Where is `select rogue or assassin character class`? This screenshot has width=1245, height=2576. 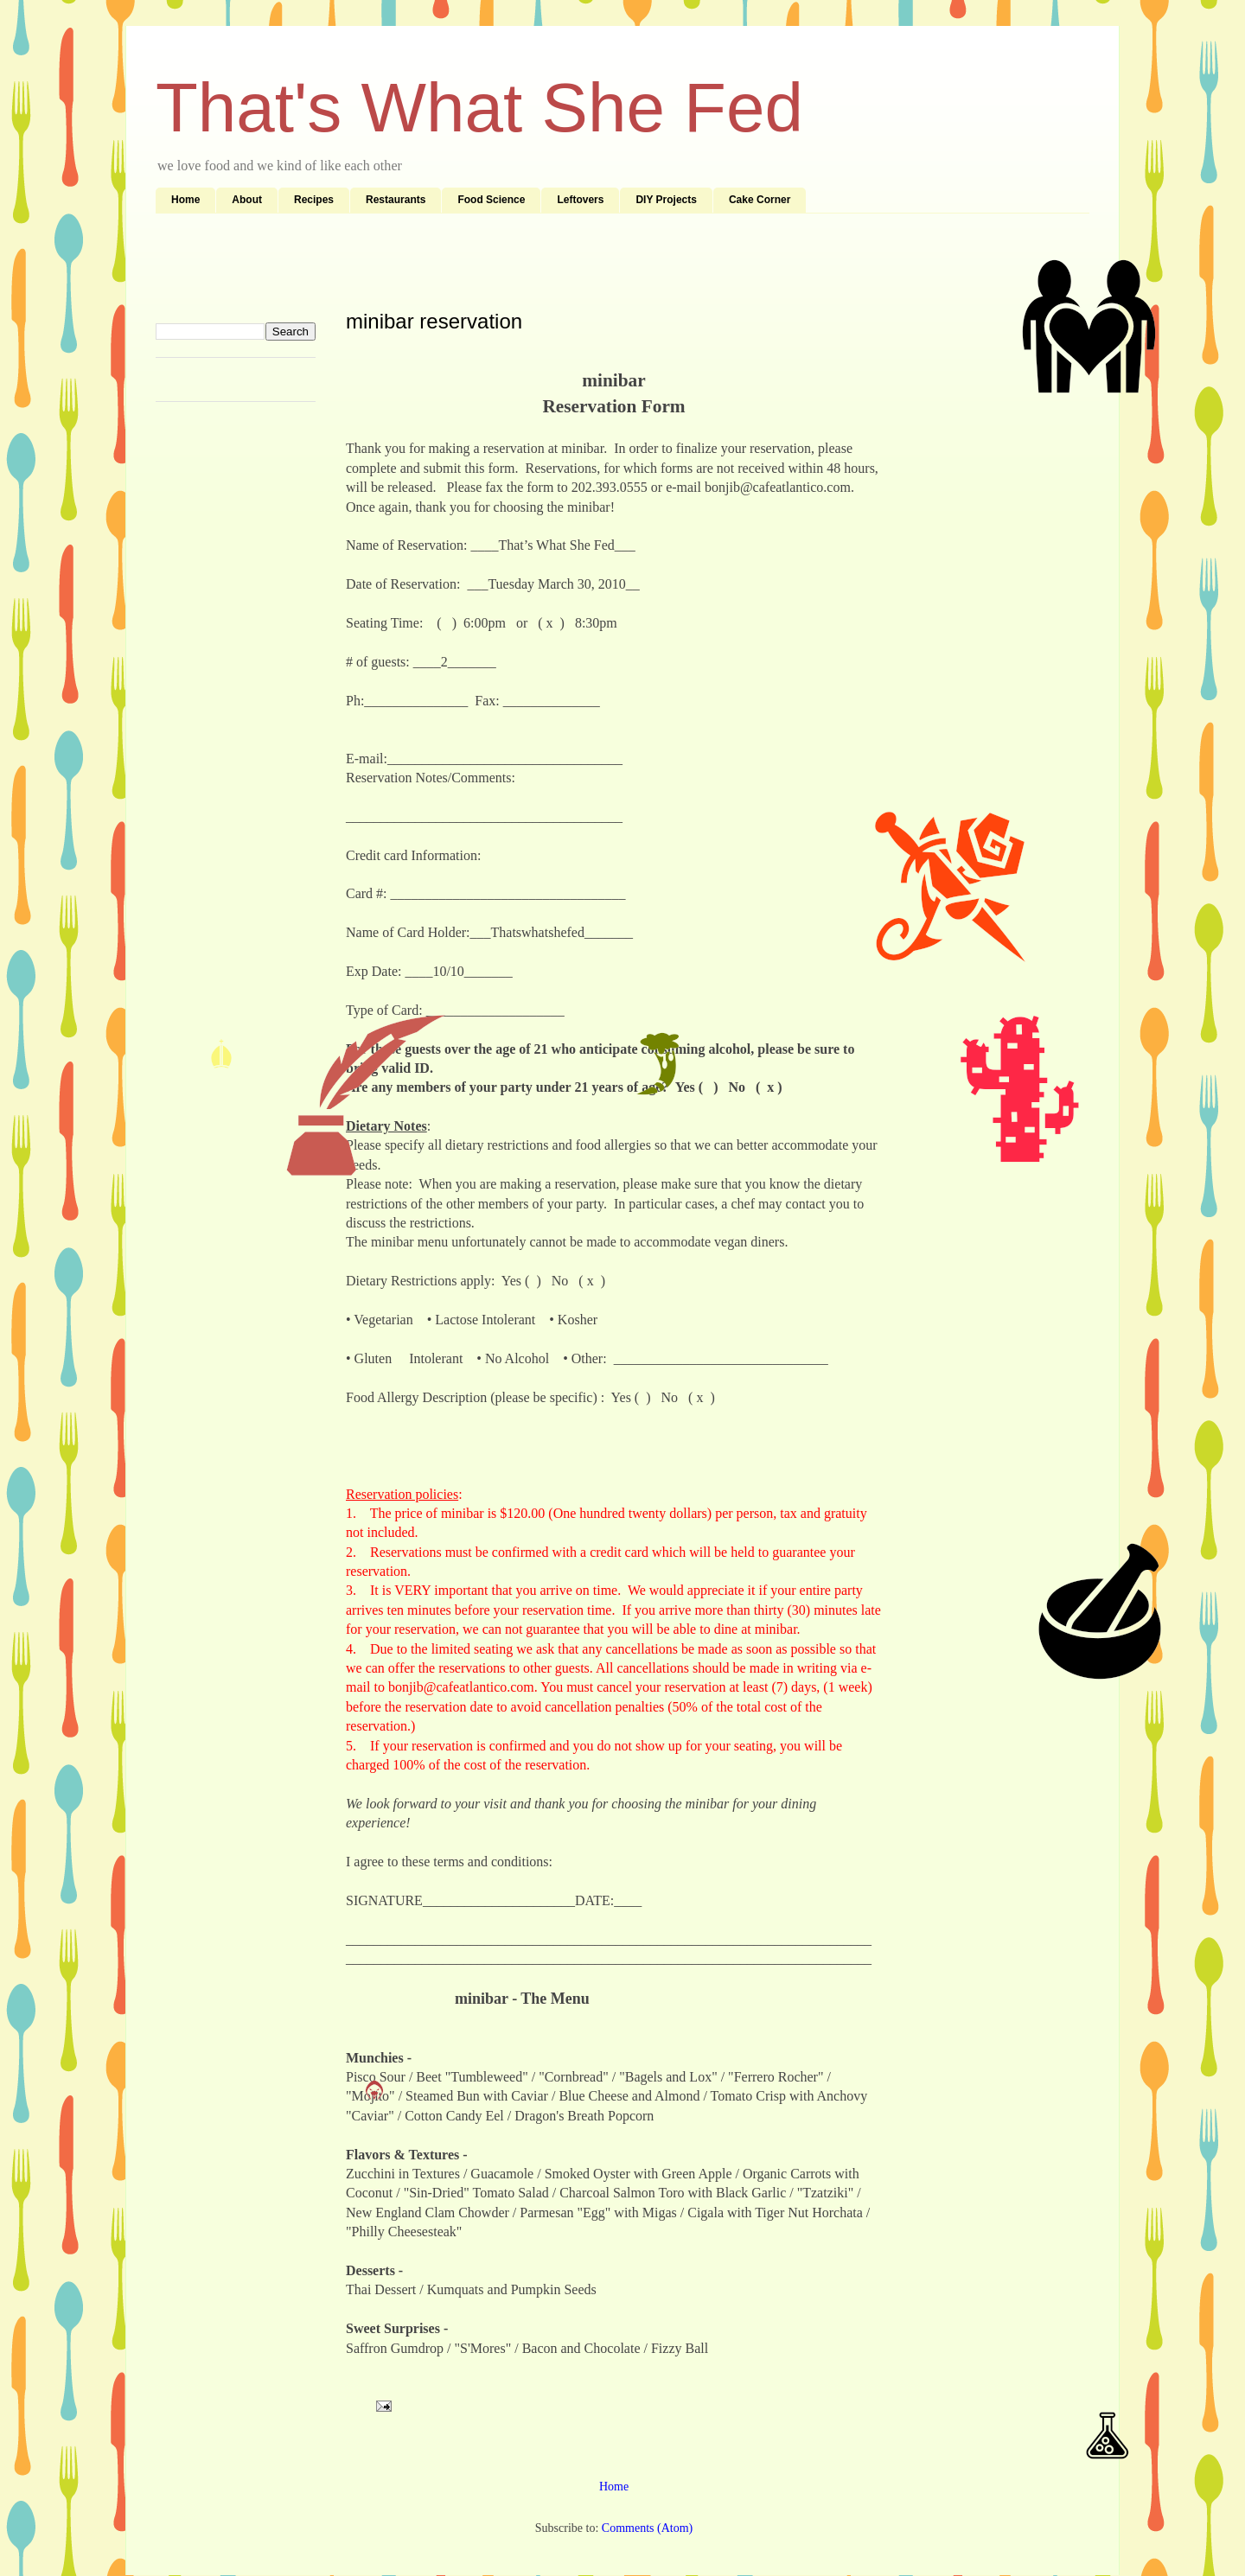 select rogue or assassin character class is located at coordinates (950, 887).